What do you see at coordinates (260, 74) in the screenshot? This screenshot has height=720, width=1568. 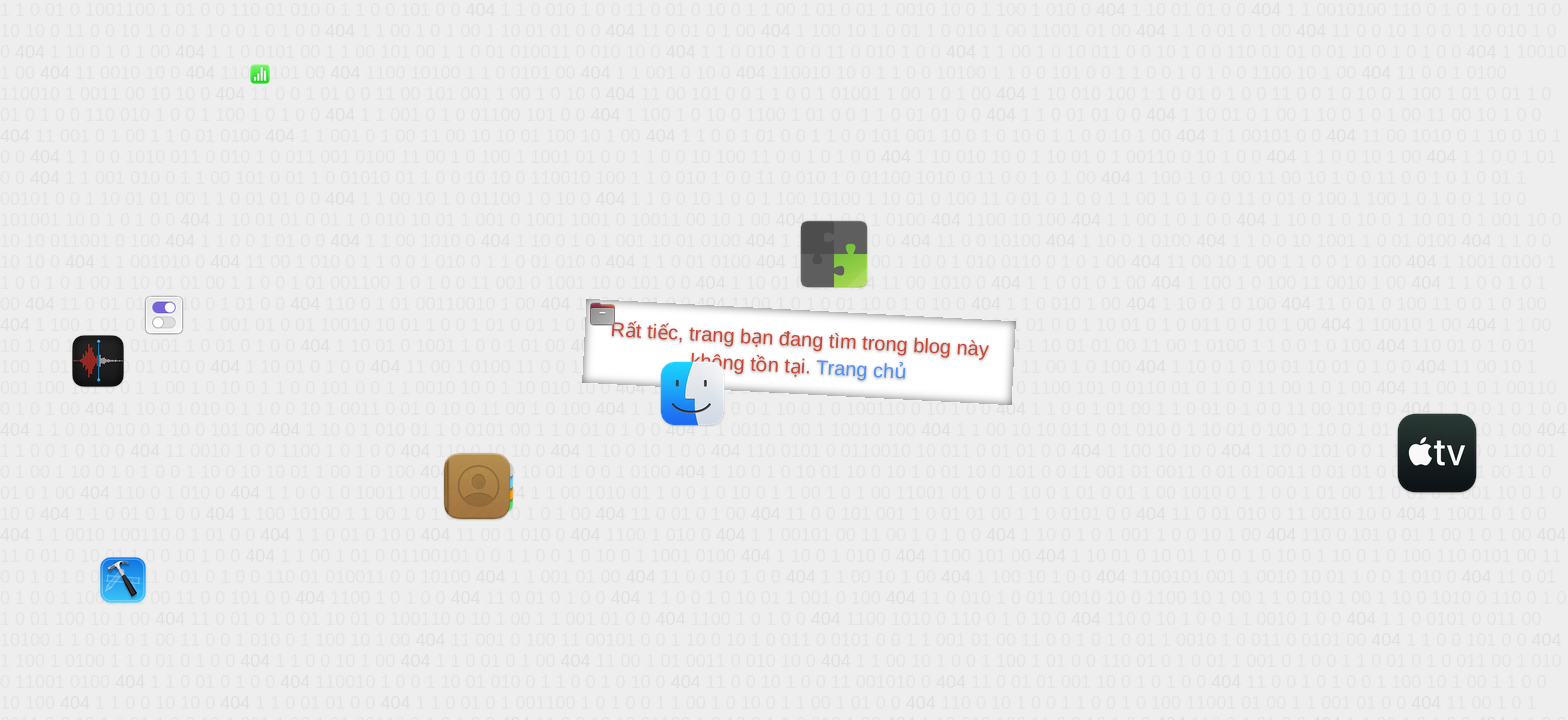 I see `open Numbers spreadsheet app` at bounding box center [260, 74].